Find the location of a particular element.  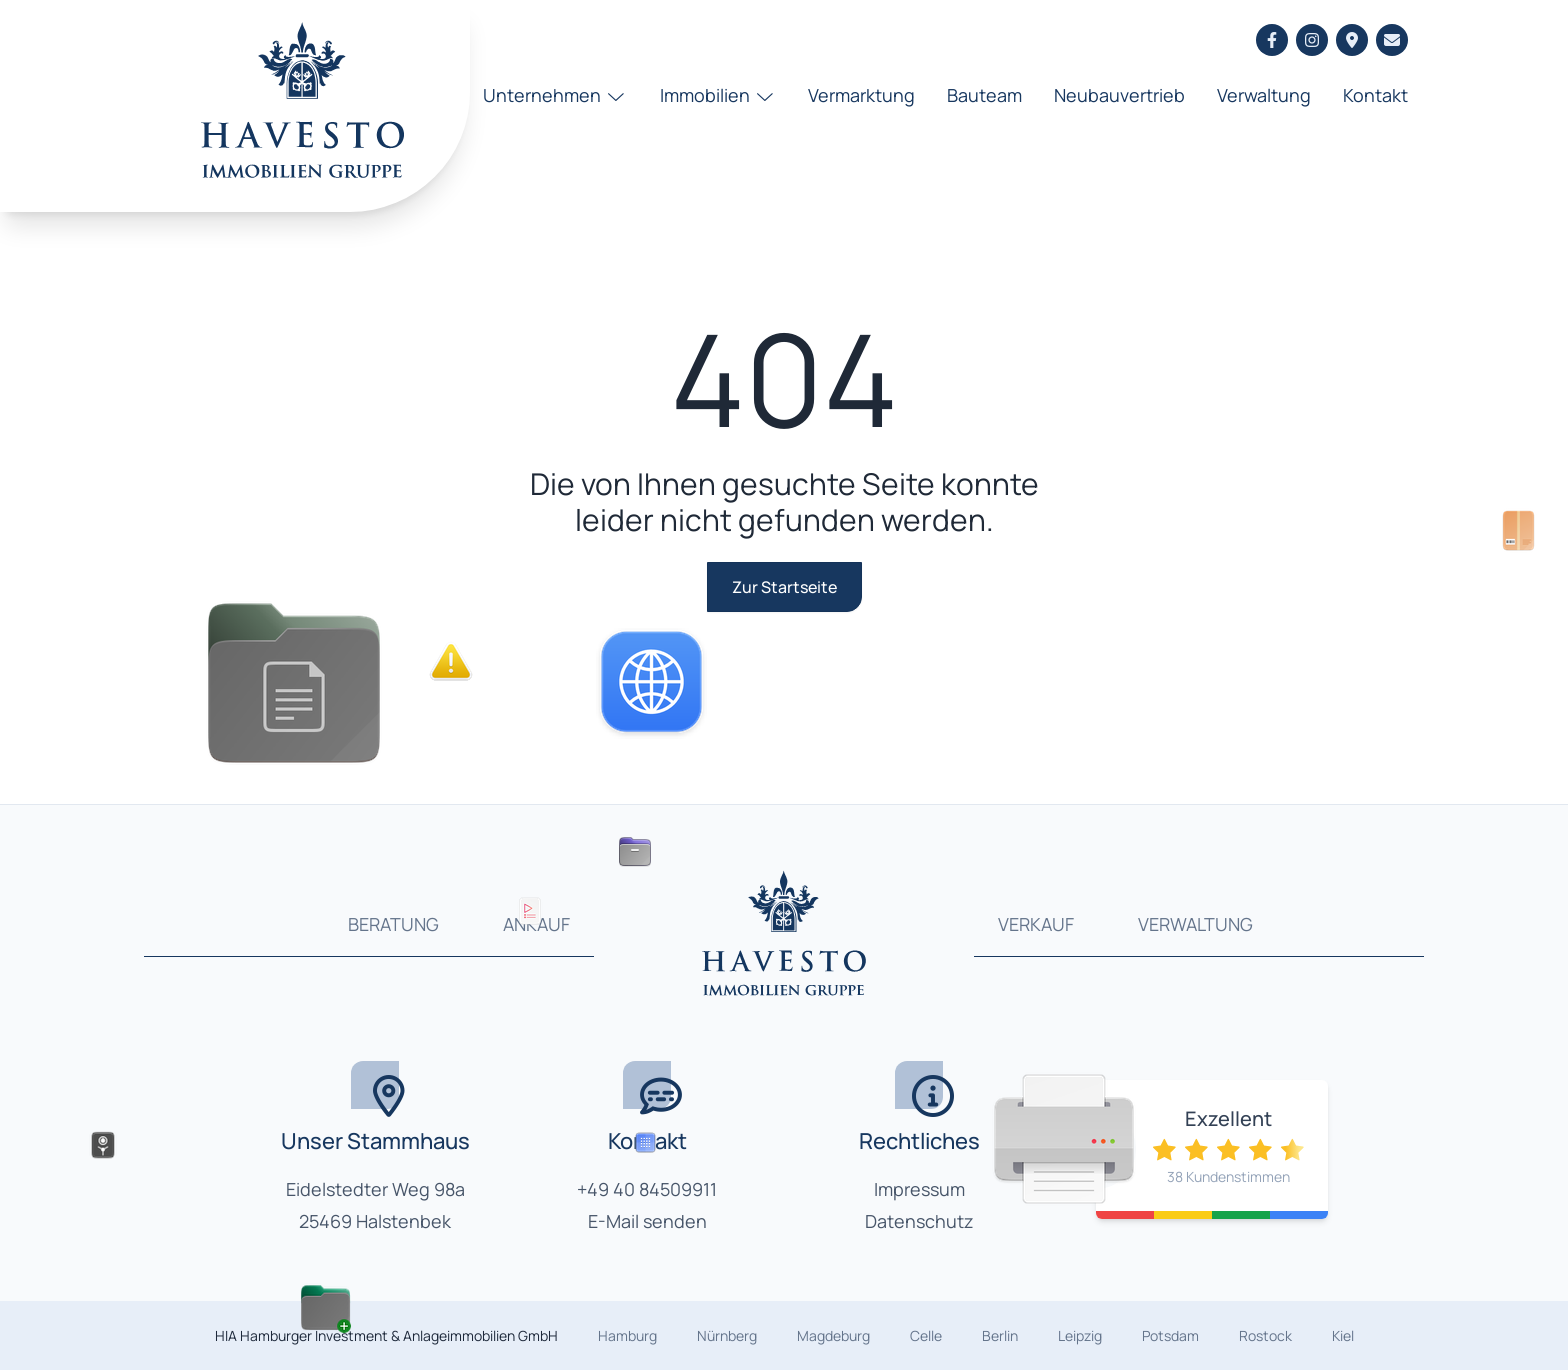

open your documents folder is located at coordinates (294, 683).